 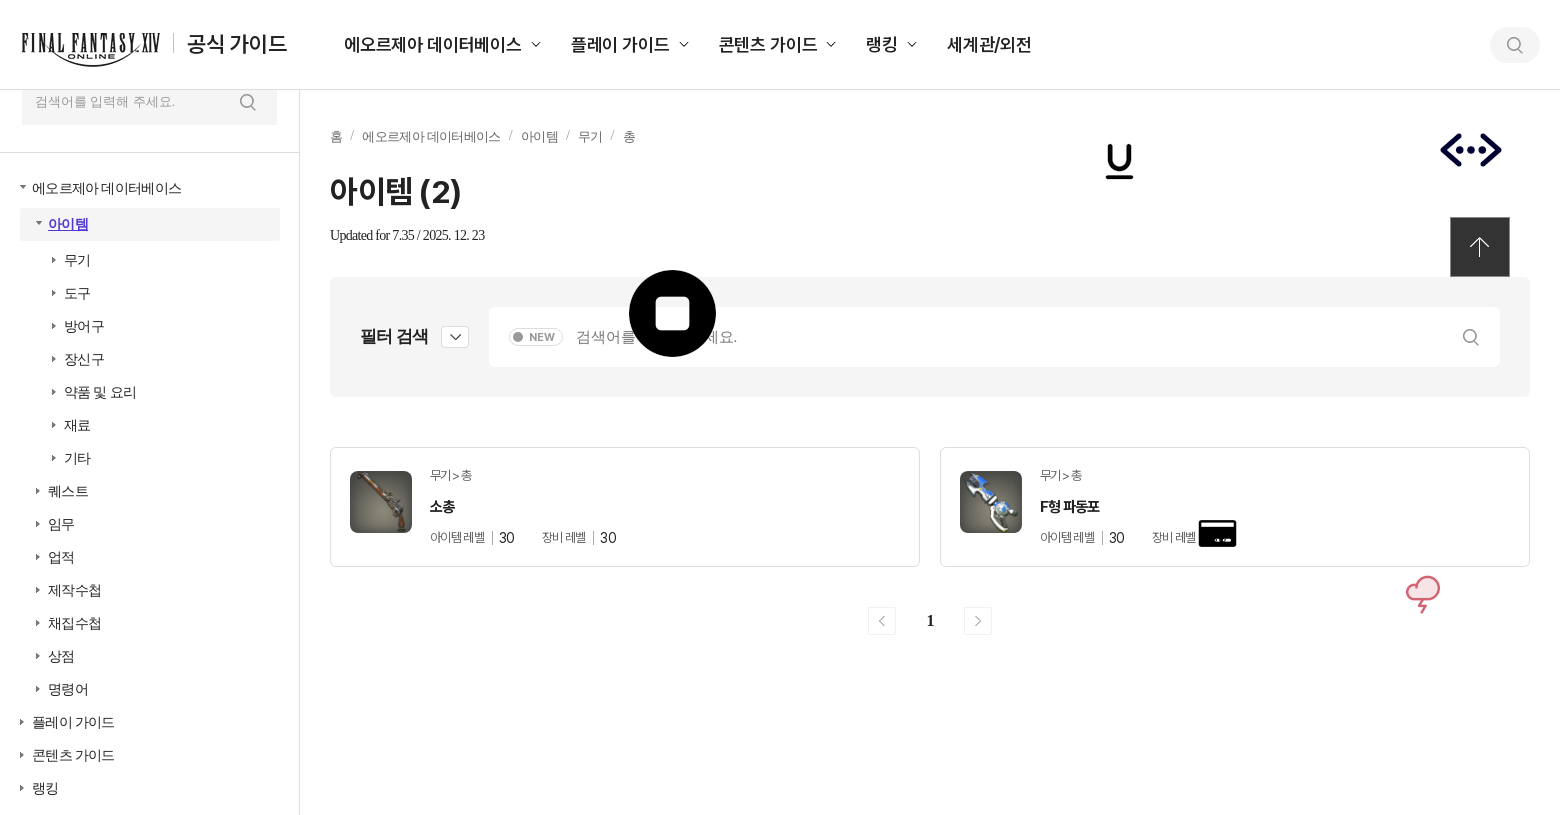 What do you see at coordinates (1471, 150) in the screenshot?
I see `code is currently processing or compiling` at bounding box center [1471, 150].